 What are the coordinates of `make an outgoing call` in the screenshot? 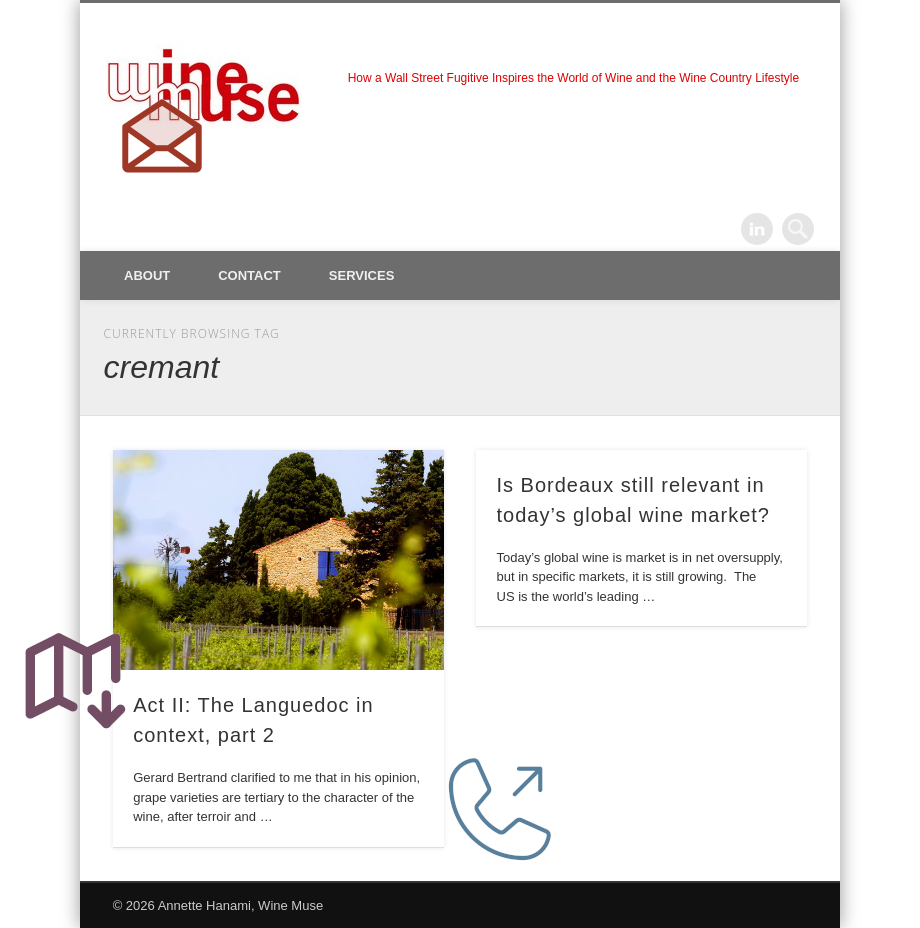 It's located at (502, 807).